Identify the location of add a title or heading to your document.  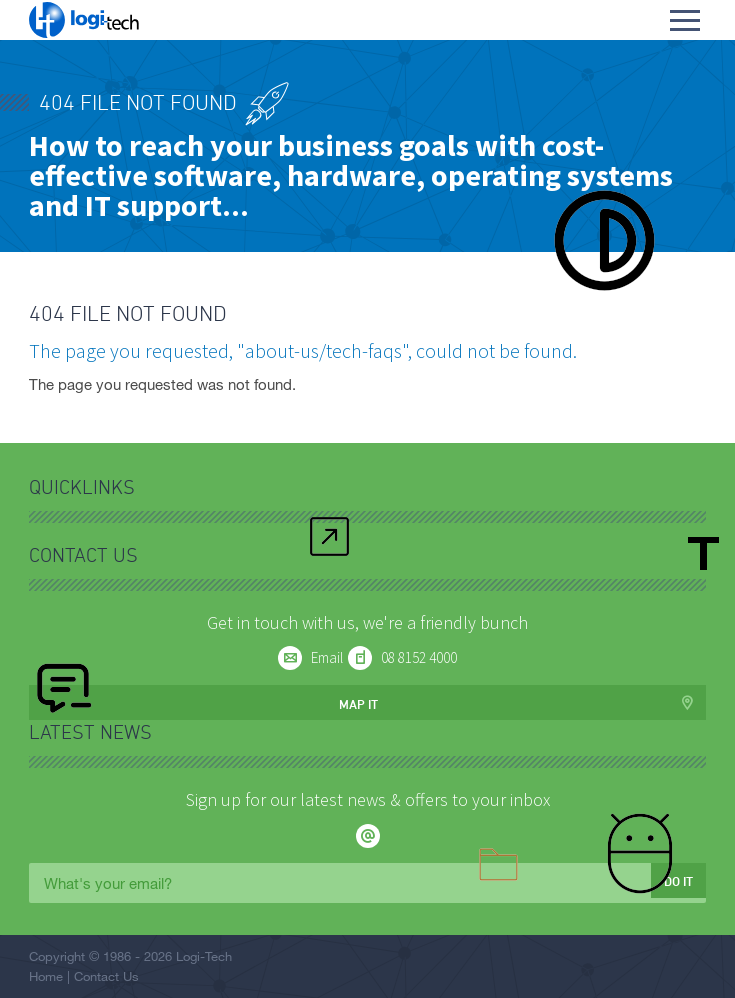
(703, 554).